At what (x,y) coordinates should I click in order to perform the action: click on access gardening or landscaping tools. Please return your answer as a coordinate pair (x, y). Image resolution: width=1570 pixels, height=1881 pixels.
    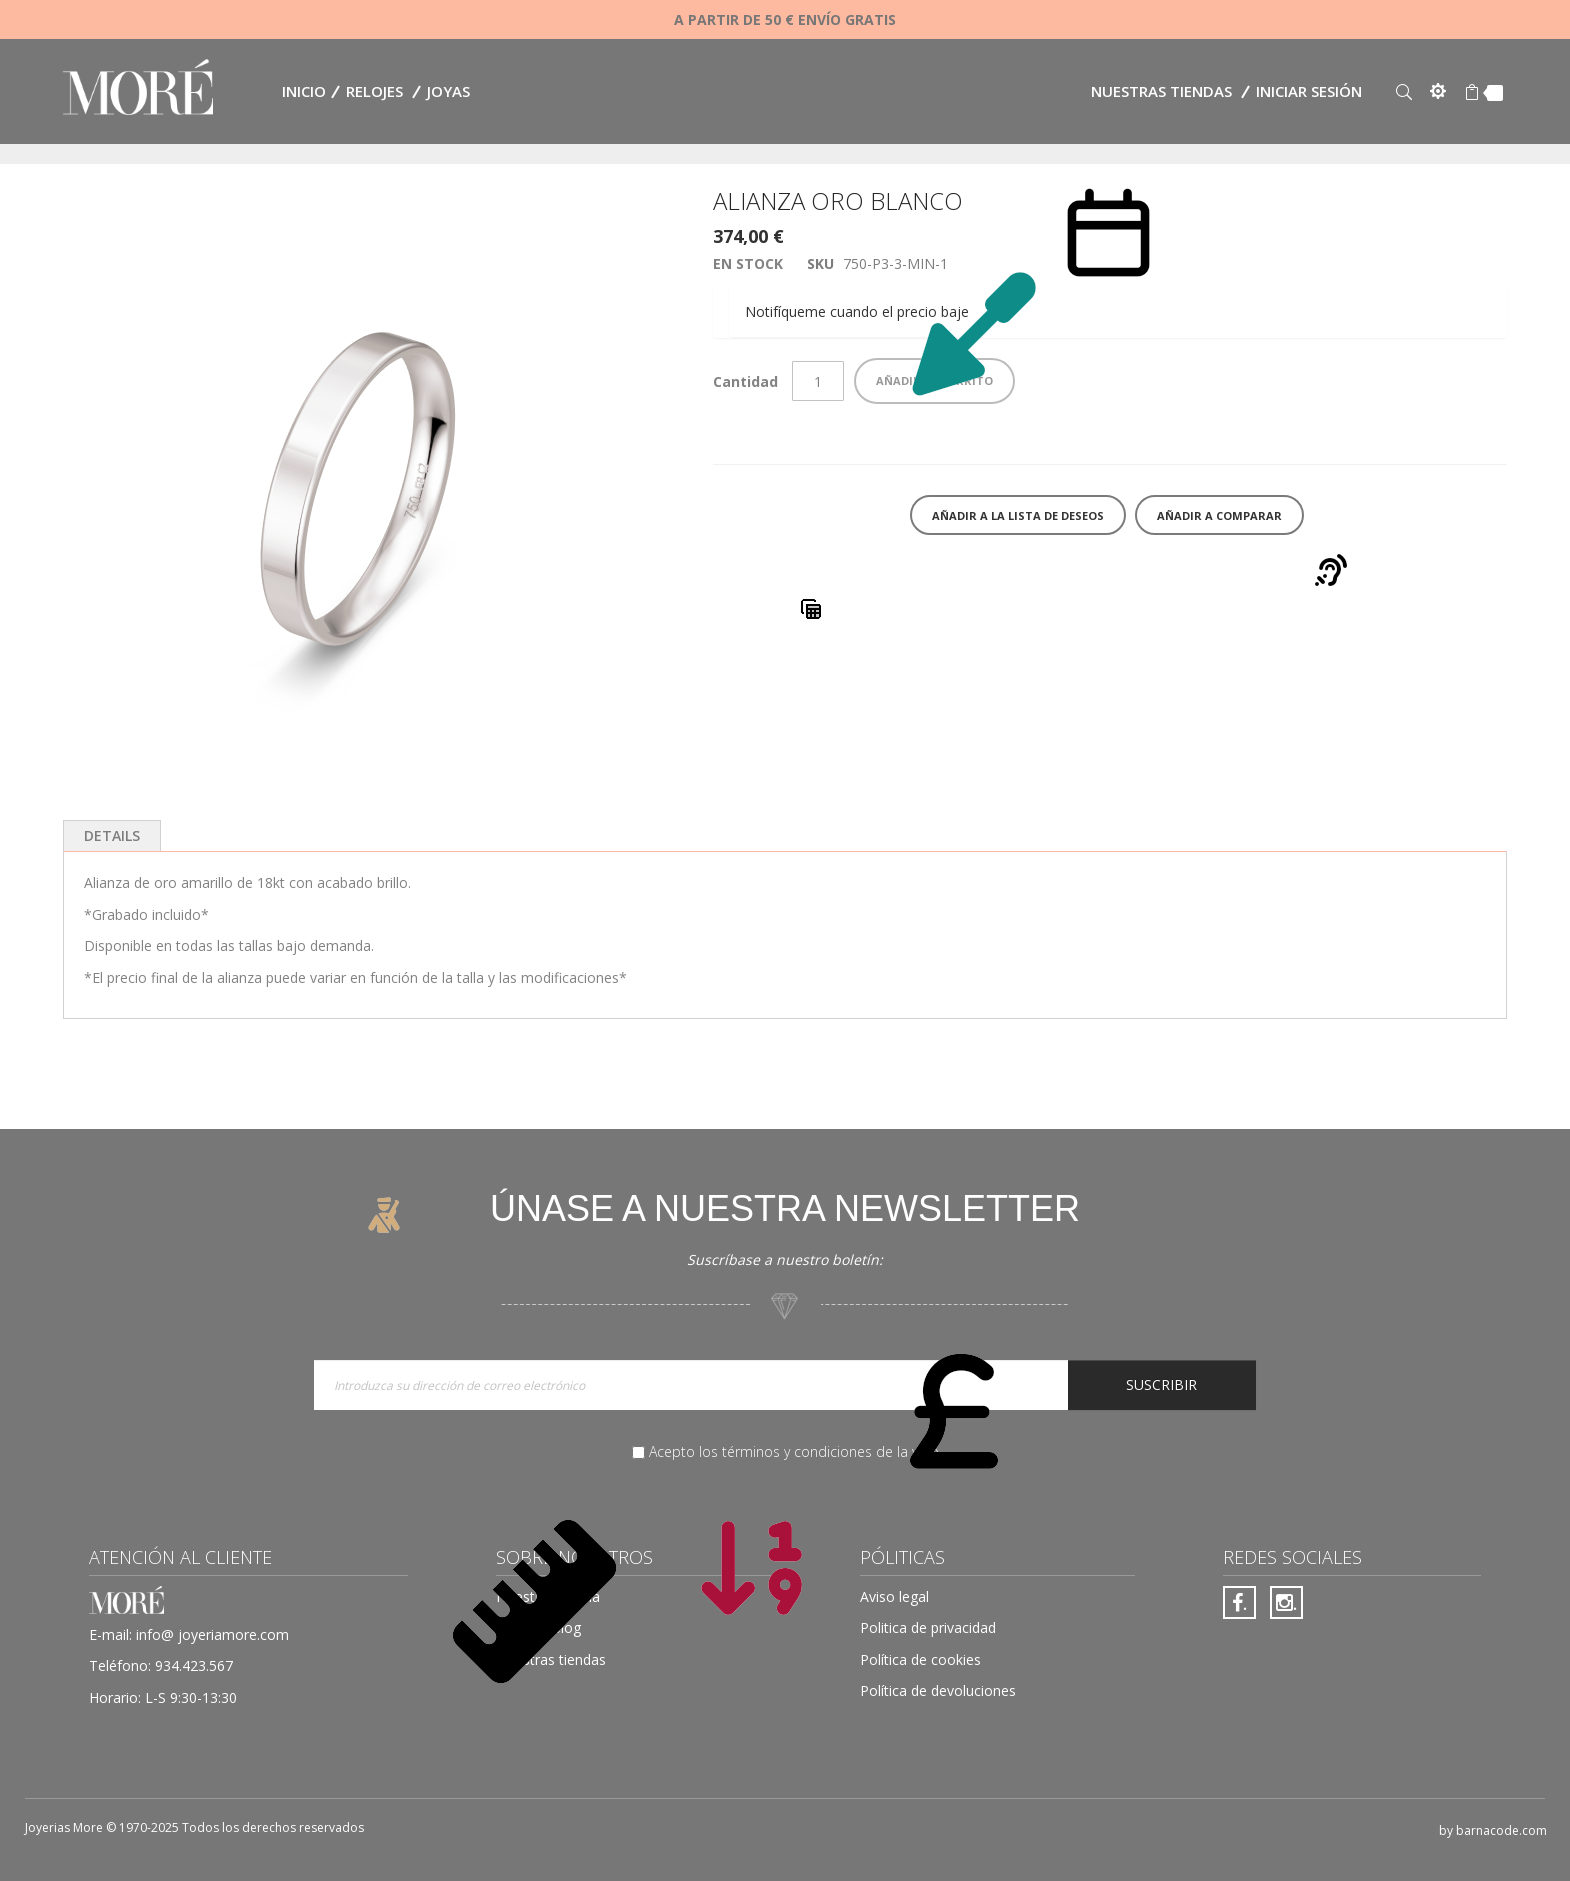
    Looking at the image, I should click on (970, 337).